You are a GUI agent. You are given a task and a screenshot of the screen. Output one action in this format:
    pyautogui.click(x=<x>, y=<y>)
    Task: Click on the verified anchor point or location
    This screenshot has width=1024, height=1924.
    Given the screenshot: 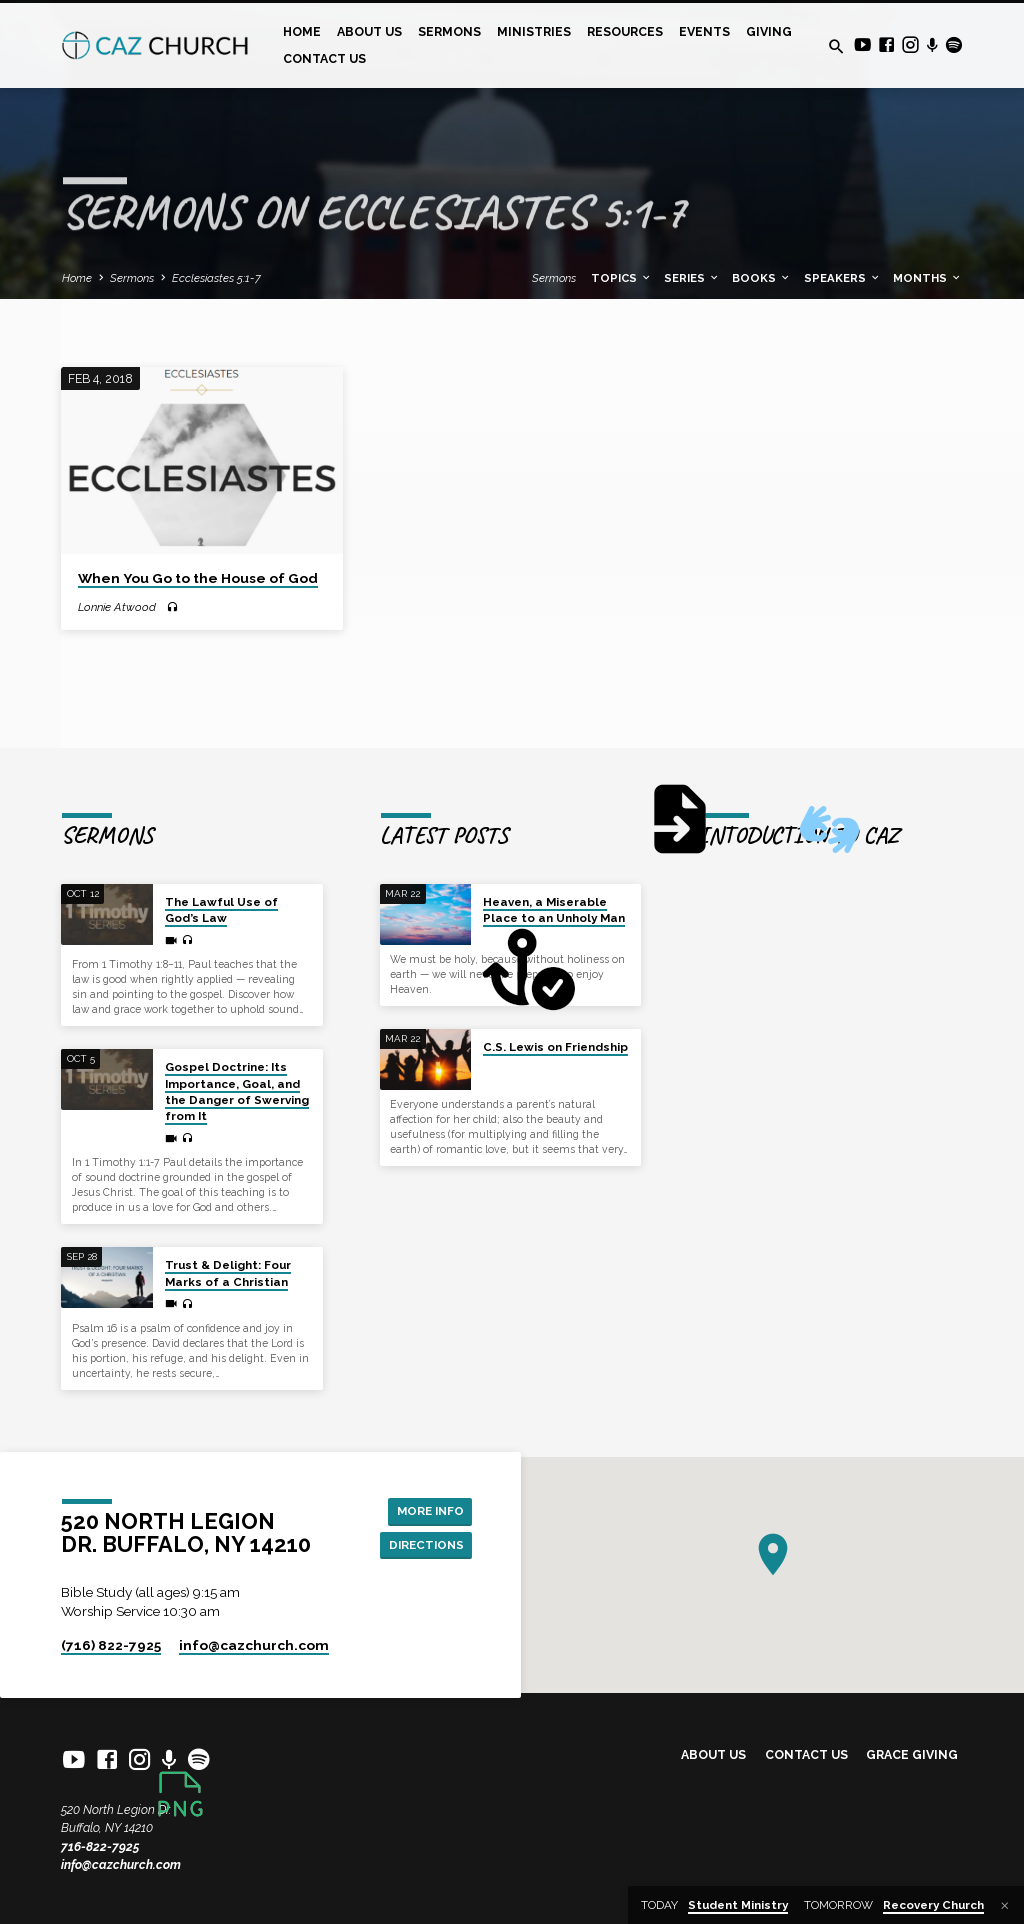 What is the action you would take?
    pyautogui.click(x=527, y=967)
    